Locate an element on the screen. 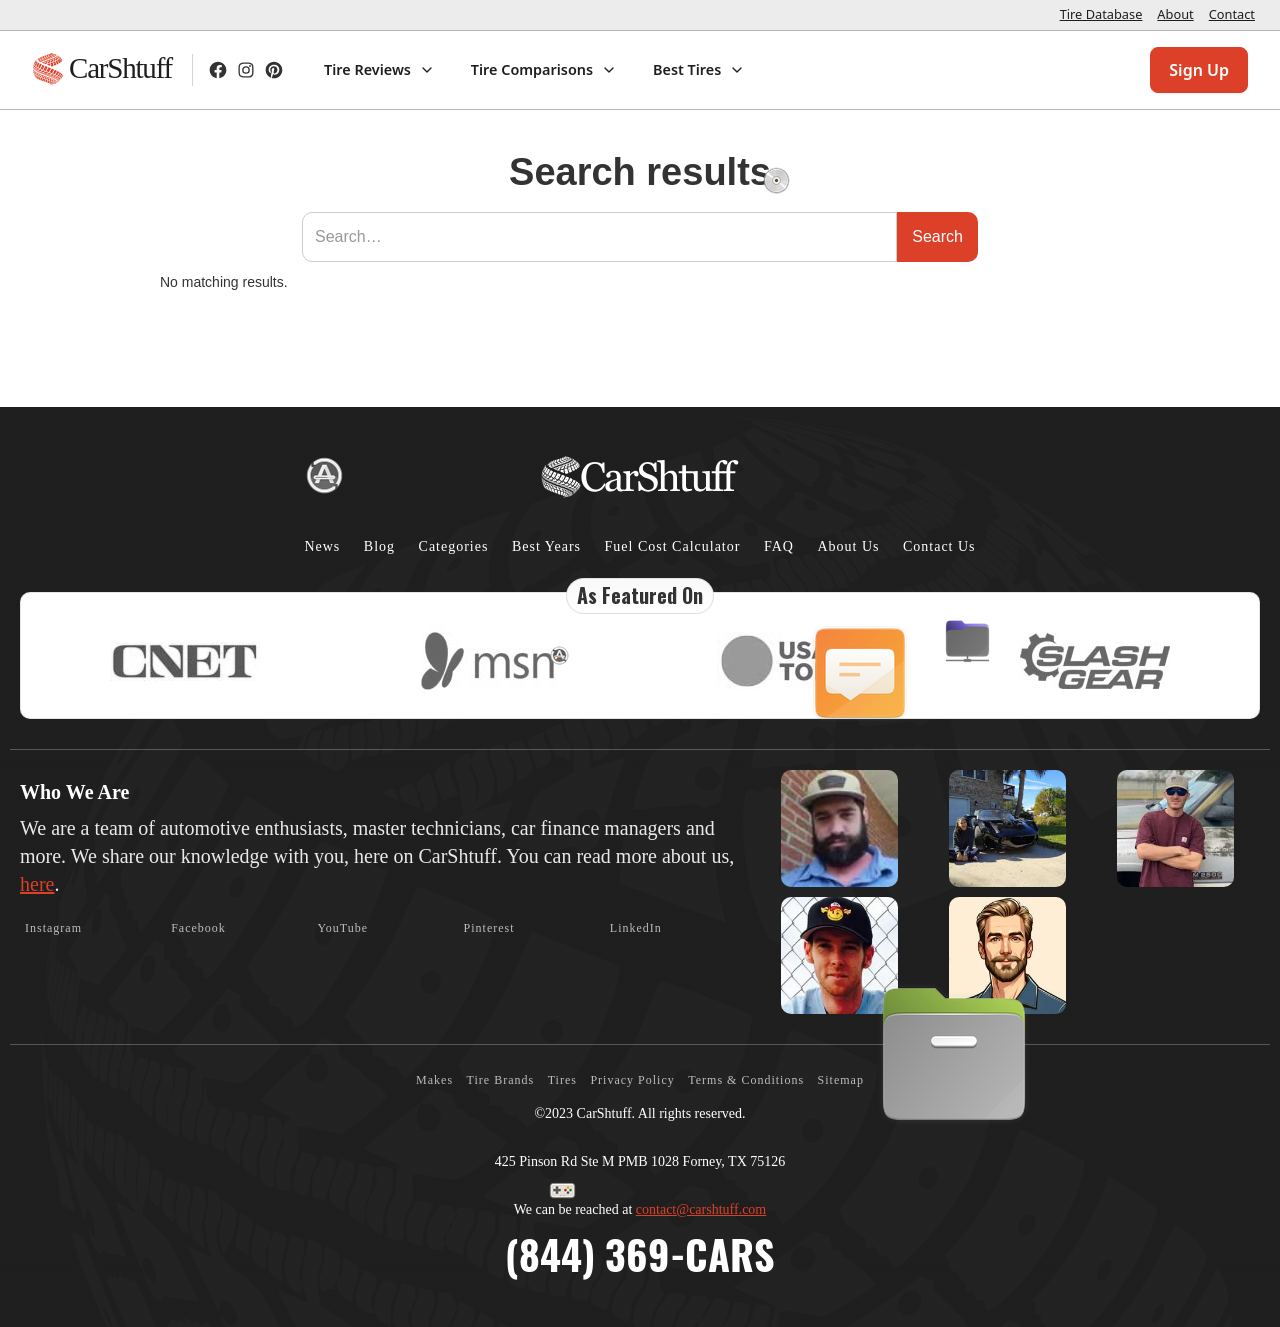 This screenshot has height=1327, width=1280. open messaging or chat application is located at coordinates (860, 673).